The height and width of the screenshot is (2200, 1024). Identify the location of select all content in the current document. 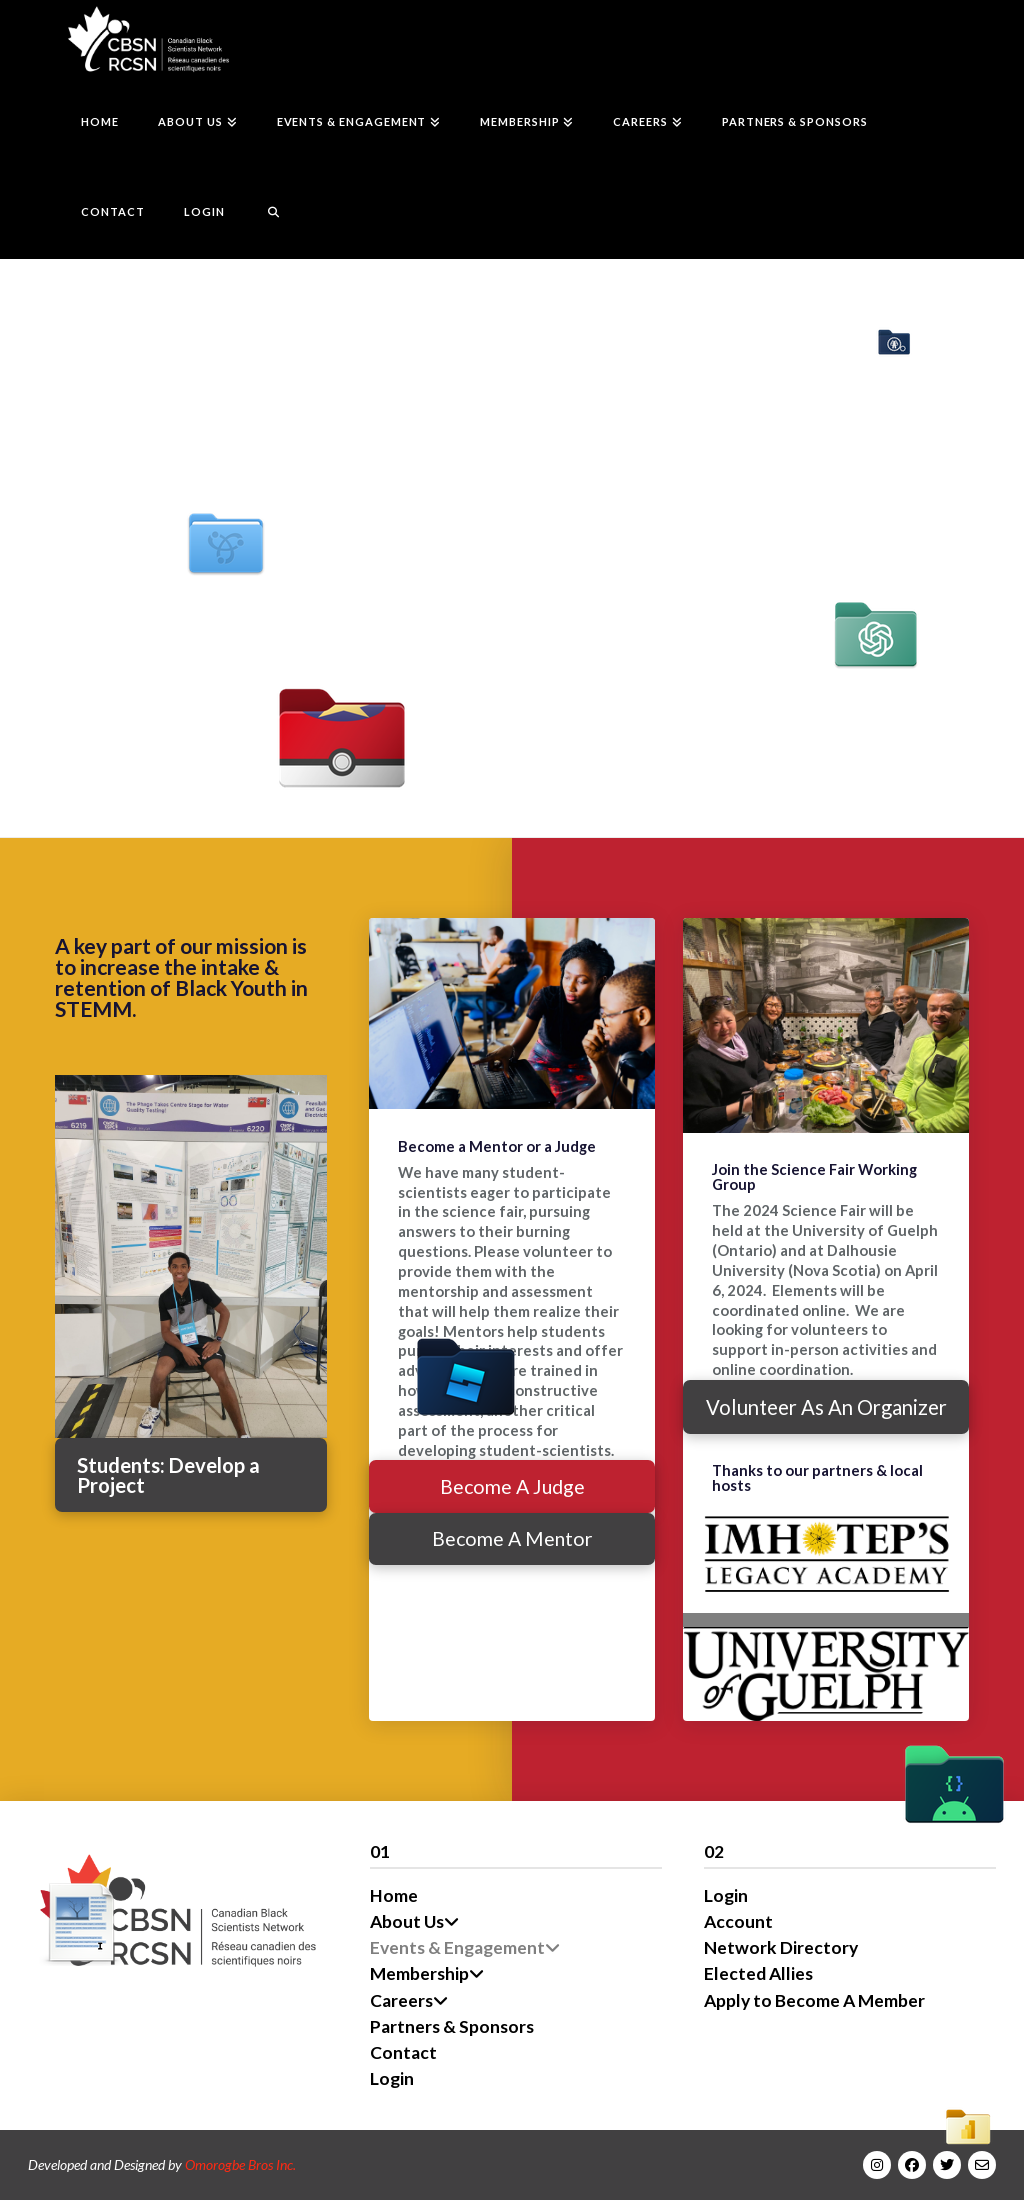
(83, 1922).